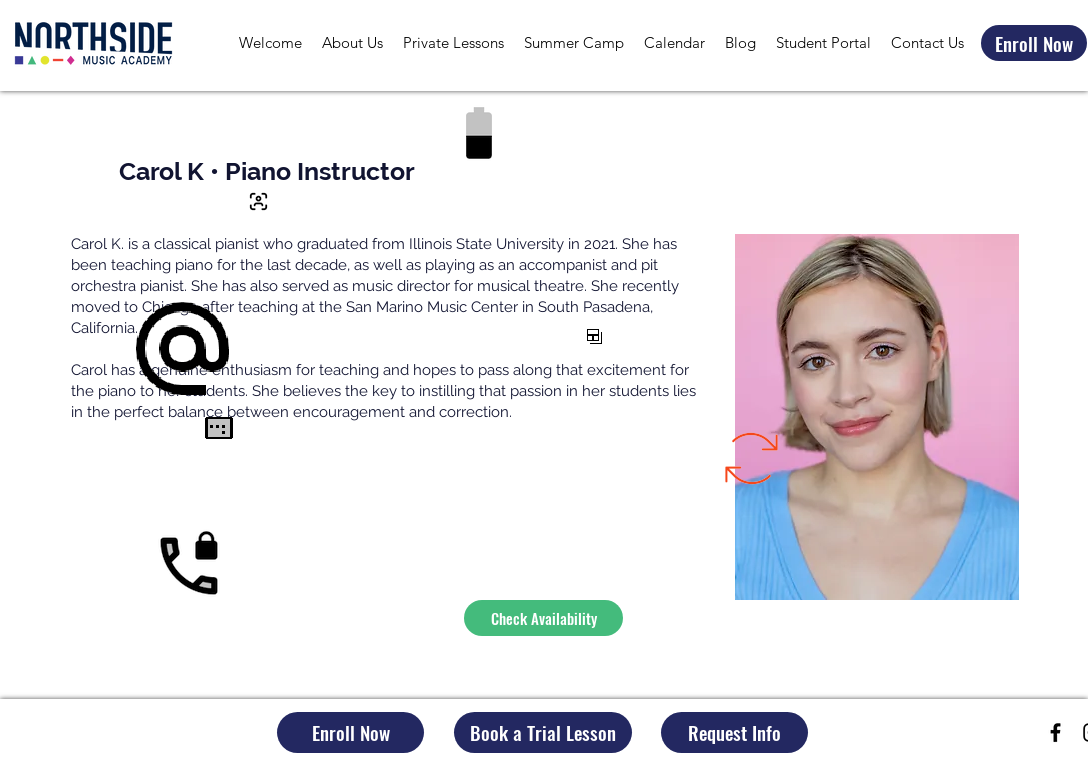 This screenshot has height=766, width=1088. I want to click on create a backup copy of table data, so click(594, 336).